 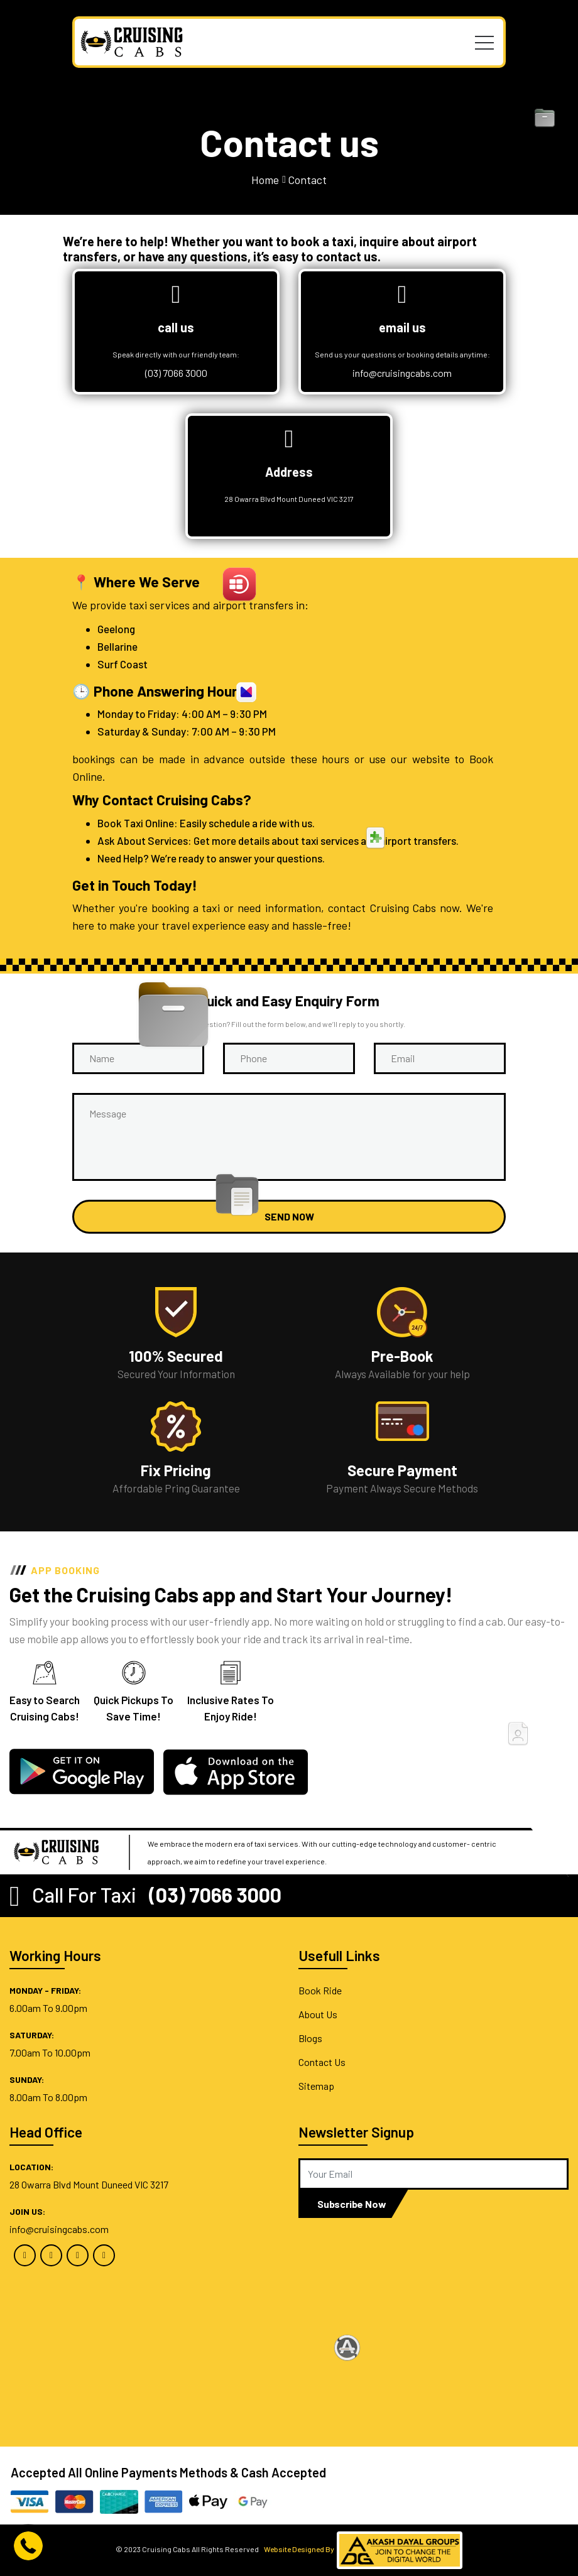 I want to click on open file manager application, so click(x=173, y=1014).